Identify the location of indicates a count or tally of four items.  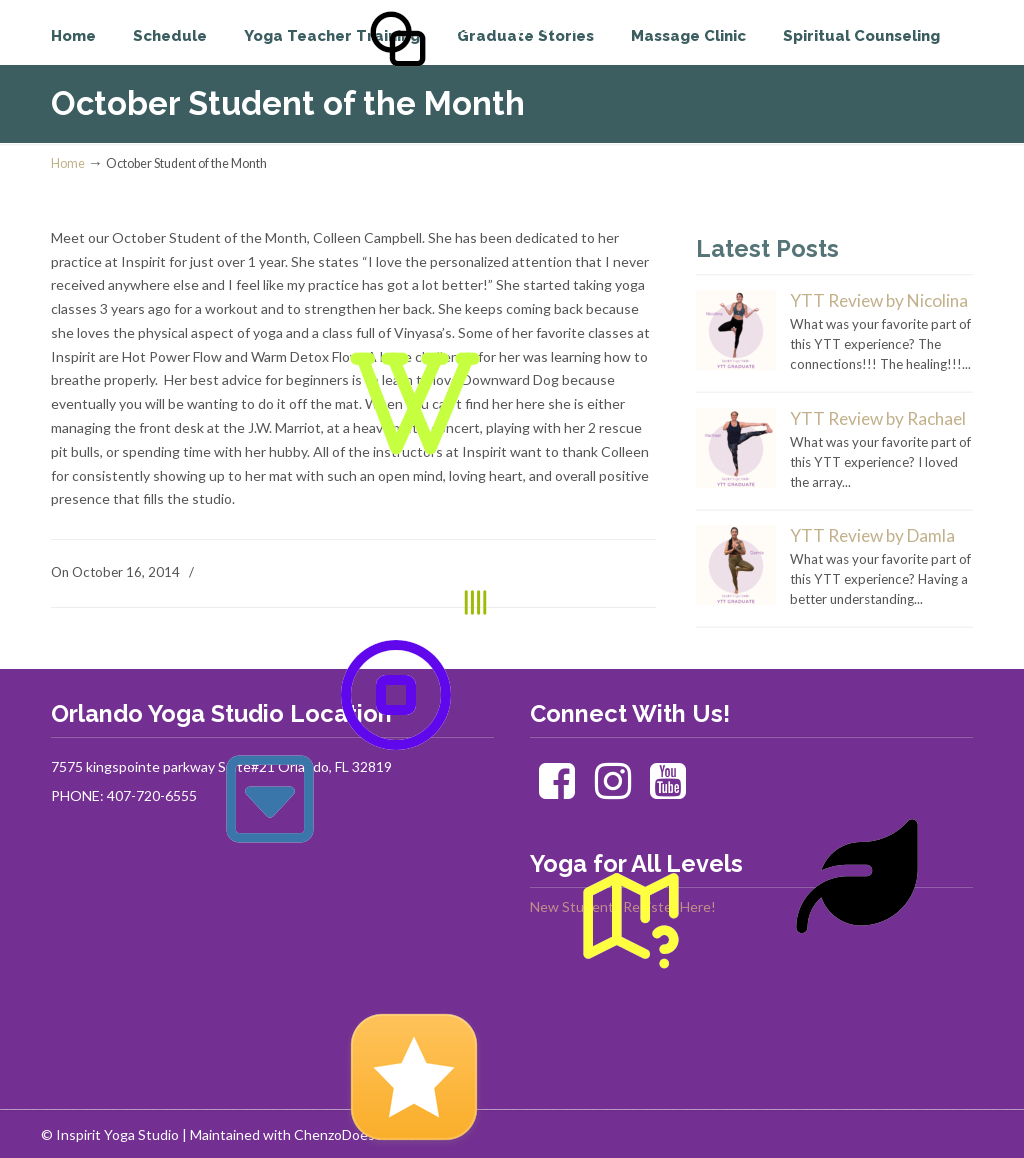
(475, 602).